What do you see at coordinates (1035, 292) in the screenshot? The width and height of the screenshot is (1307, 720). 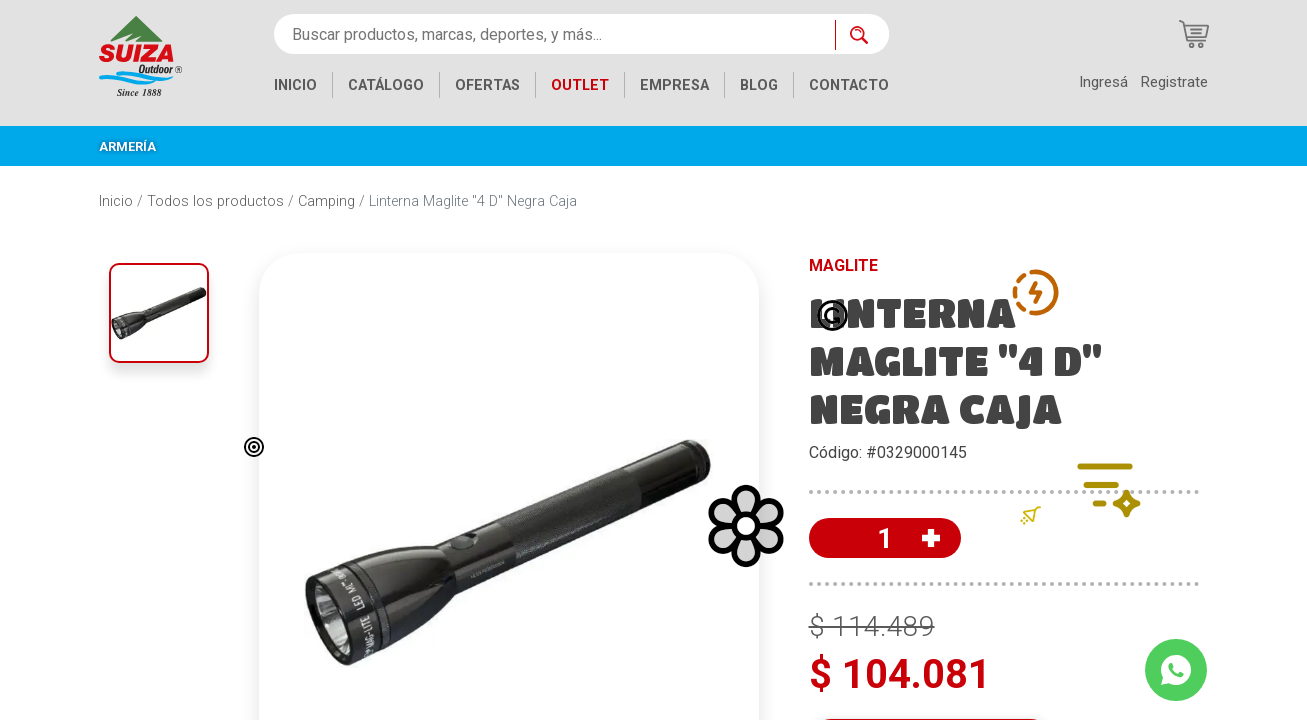 I see `battery is currently charging` at bounding box center [1035, 292].